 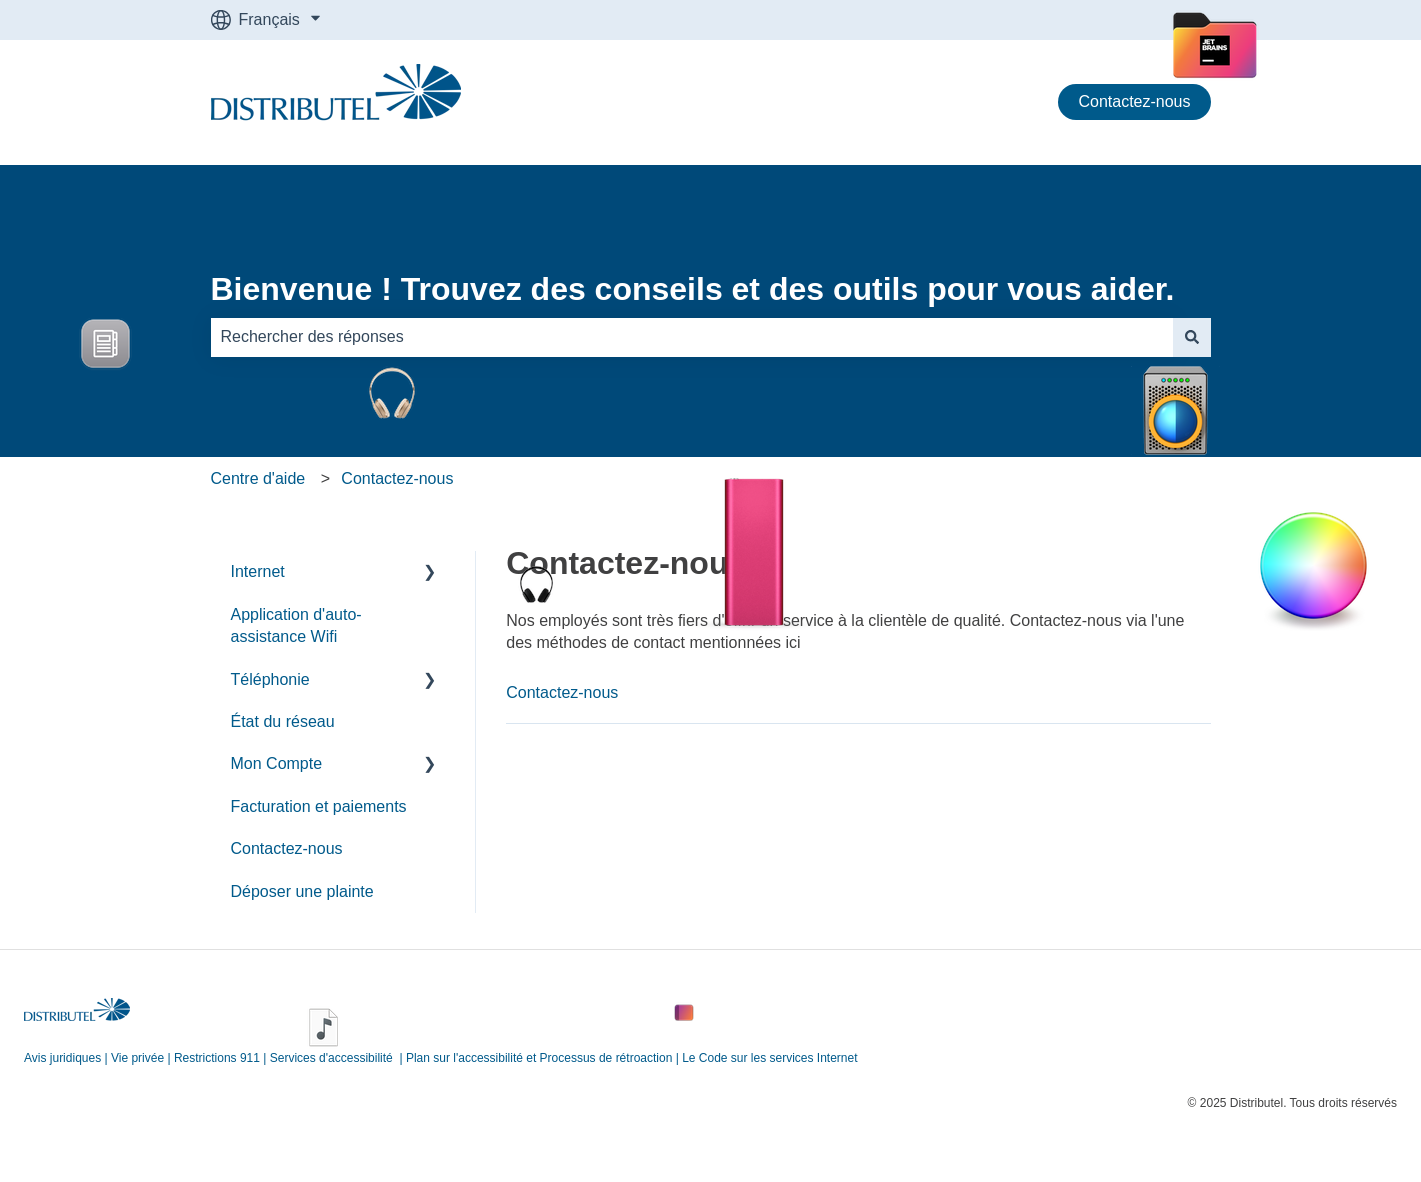 What do you see at coordinates (1175, 410) in the screenshot?
I see `access RAID 1 storage configuration` at bounding box center [1175, 410].